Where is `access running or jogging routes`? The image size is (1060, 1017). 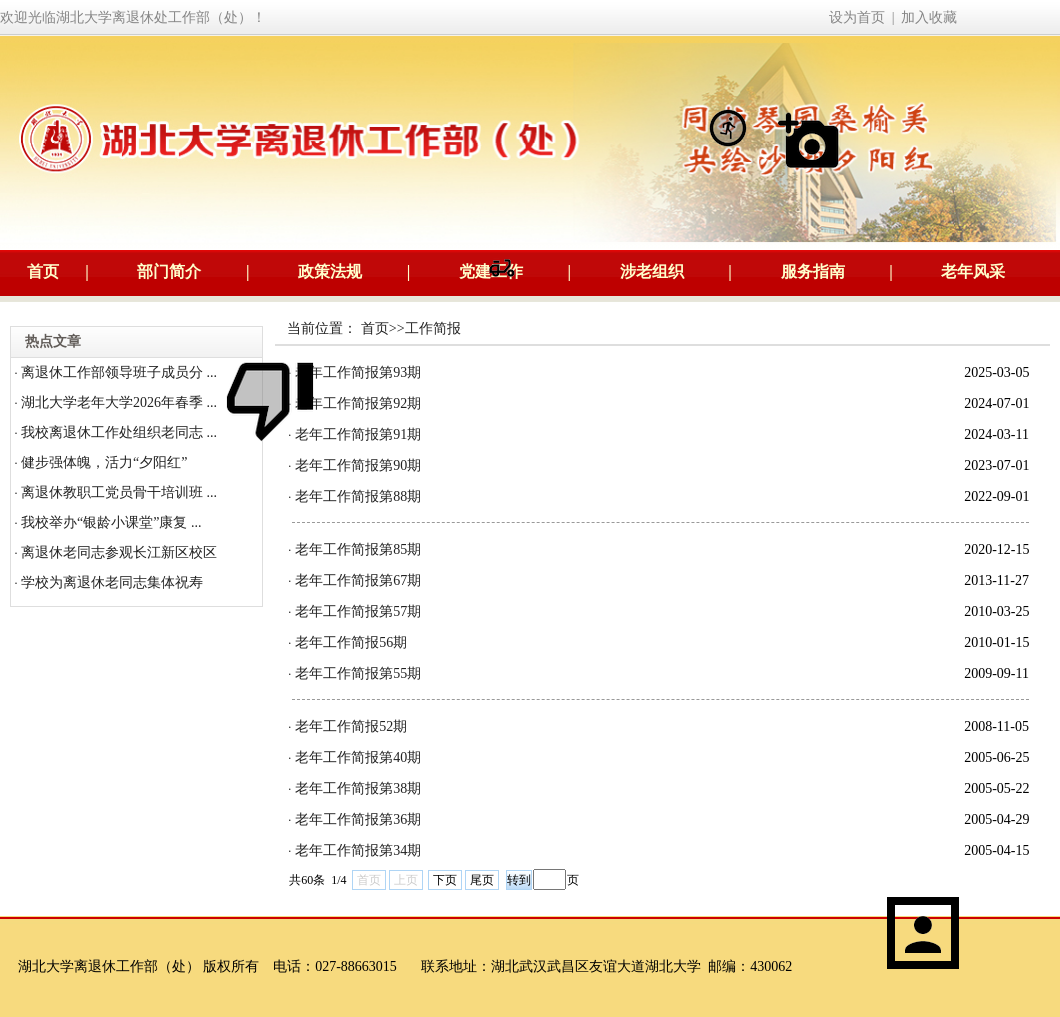 access running or jogging routes is located at coordinates (728, 128).